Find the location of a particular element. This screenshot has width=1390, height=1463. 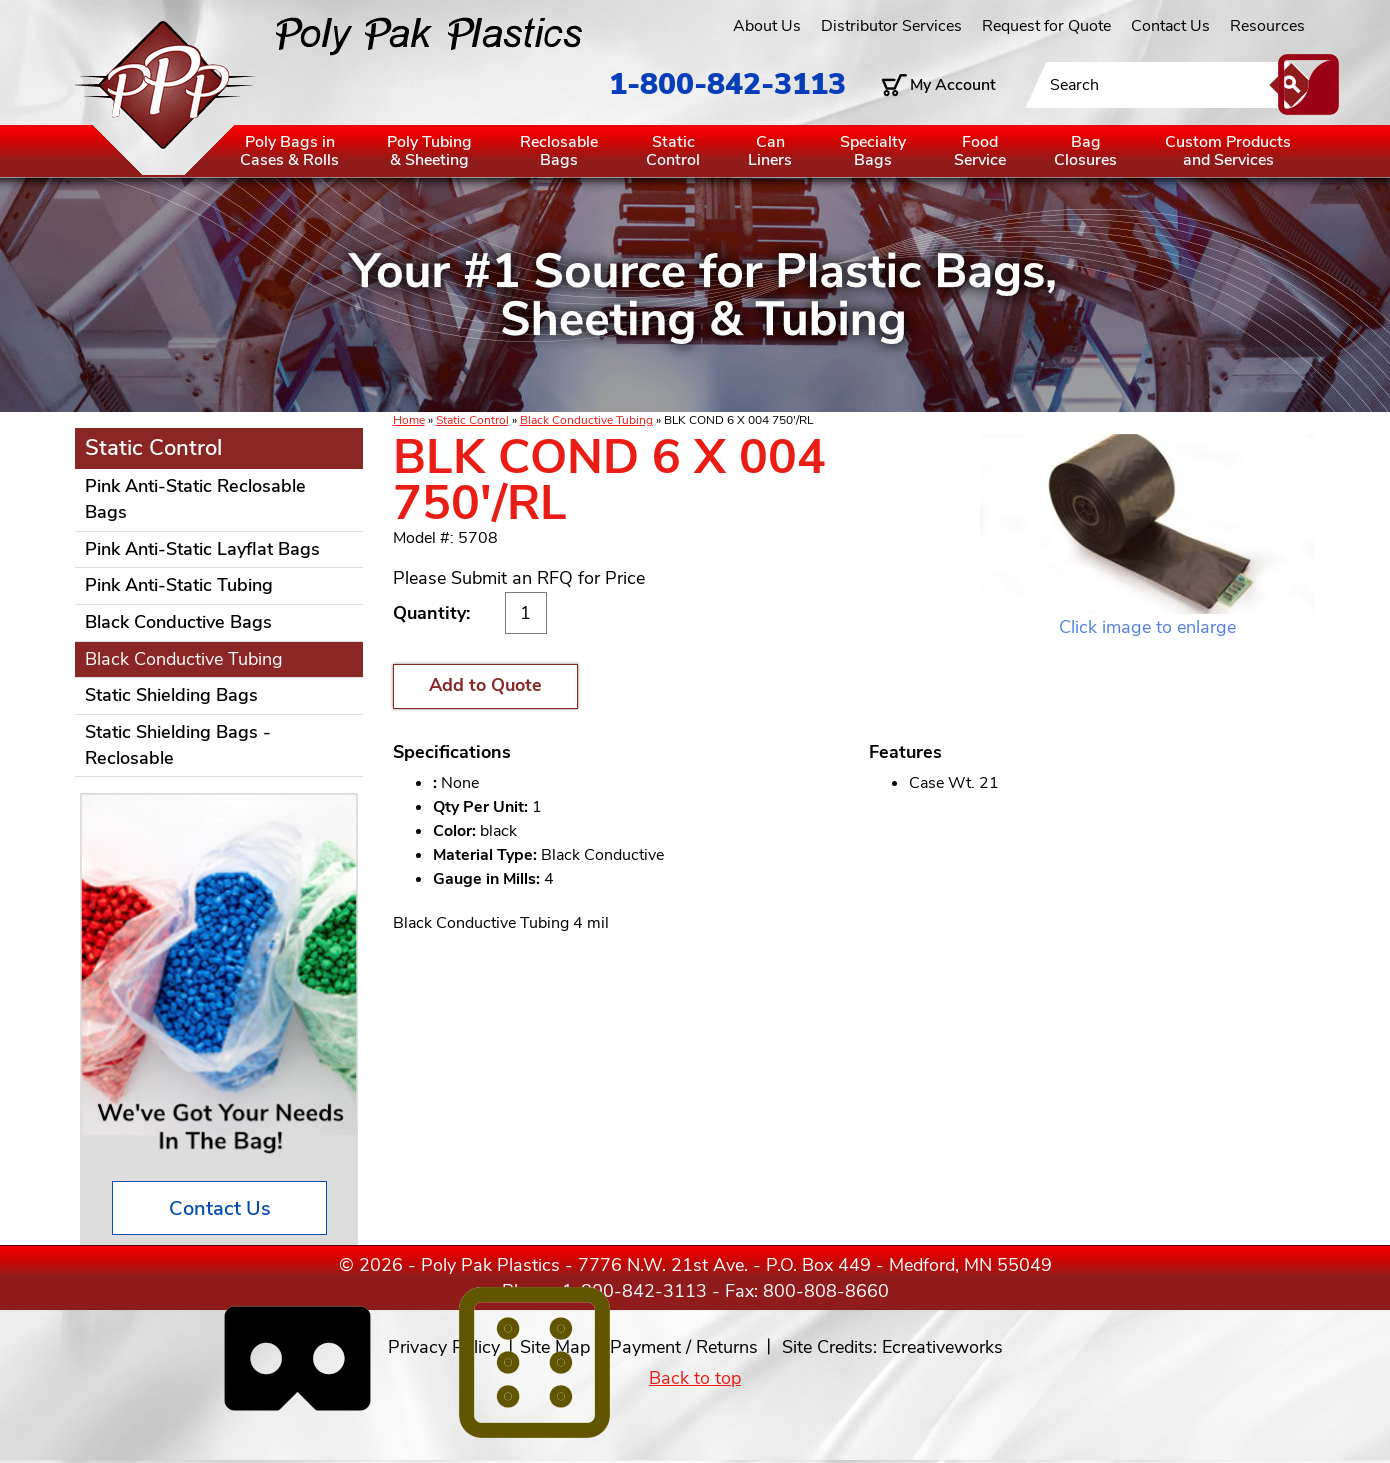

random selection or shuffle function is located at coordinates (534, 1362).